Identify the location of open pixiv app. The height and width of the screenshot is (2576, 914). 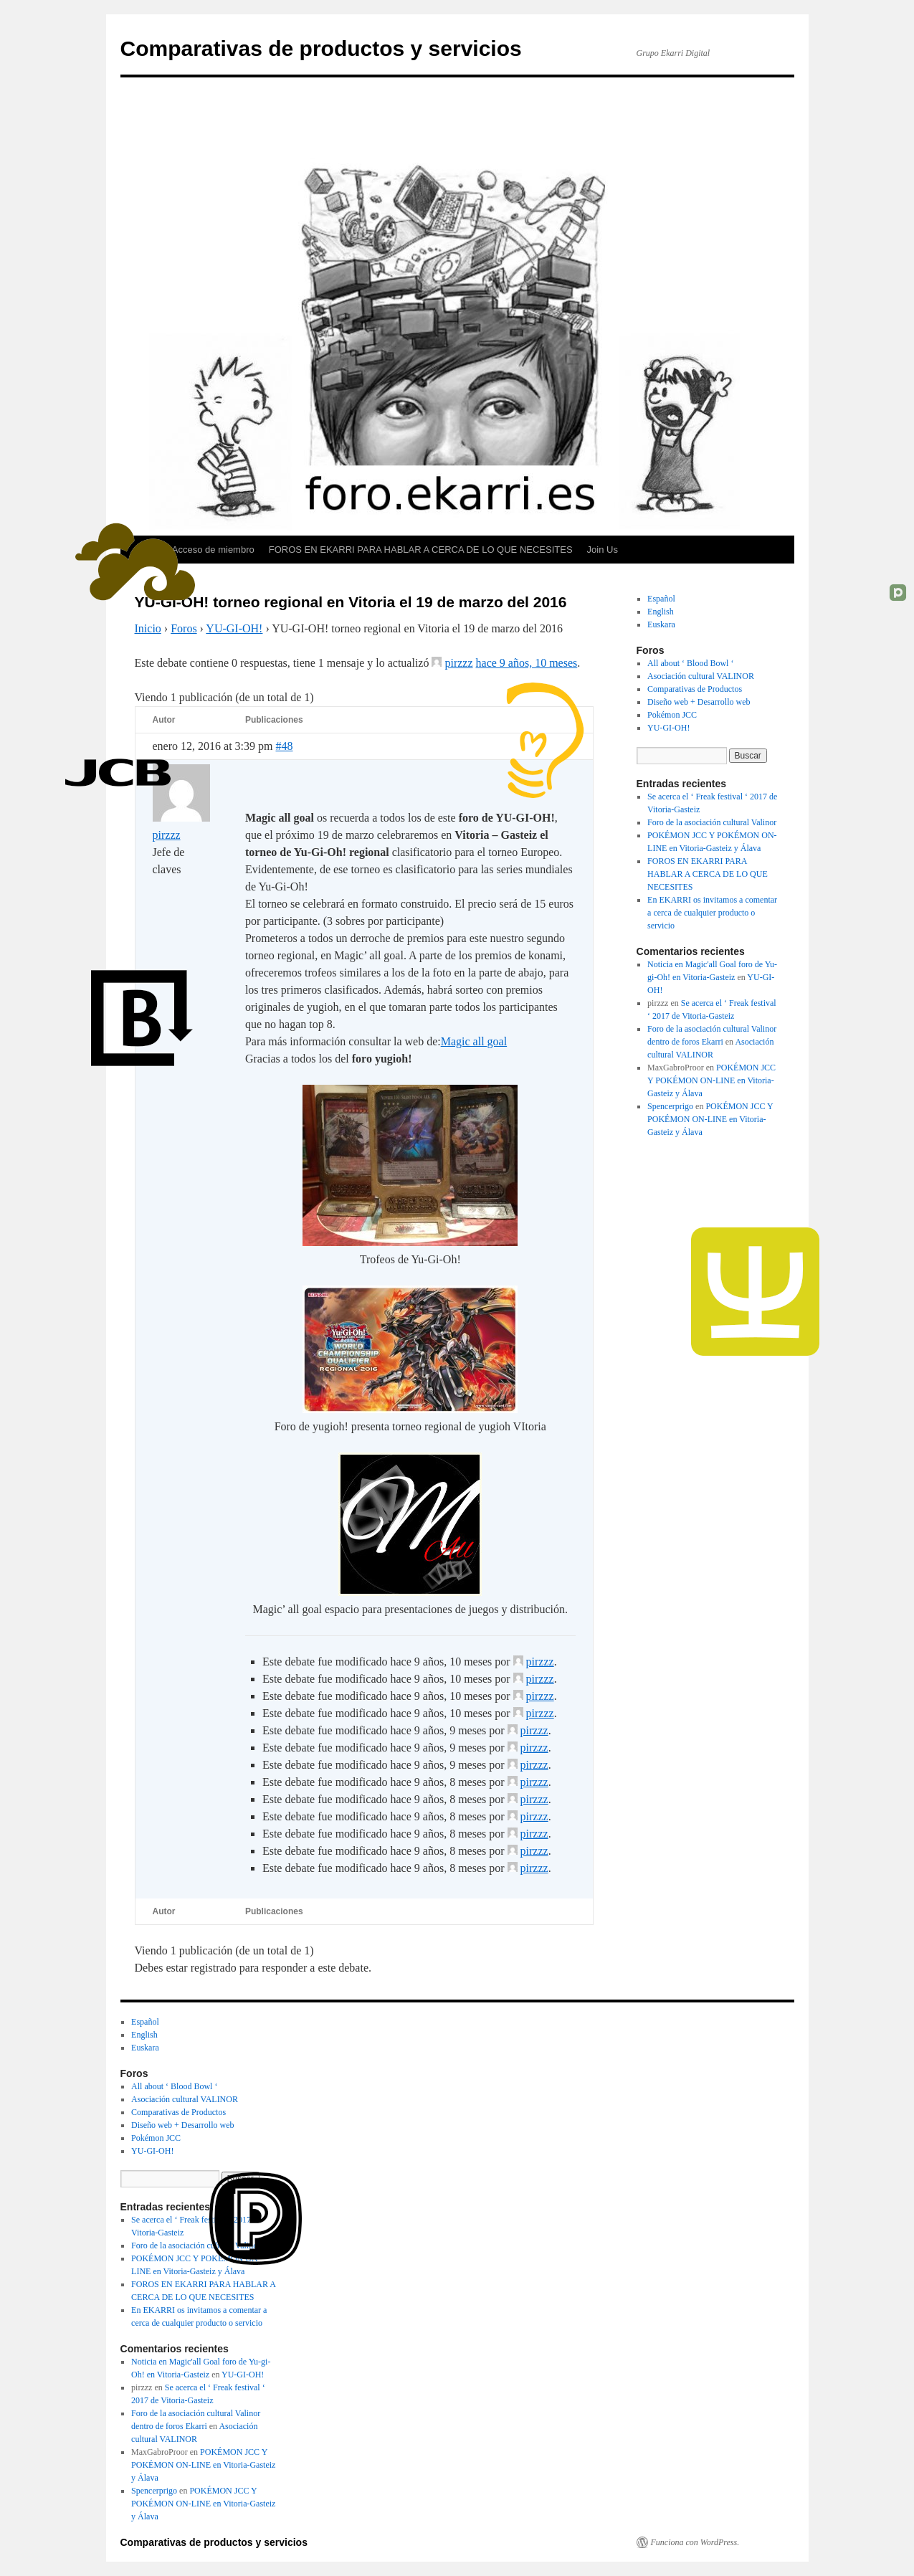
(898, 592).